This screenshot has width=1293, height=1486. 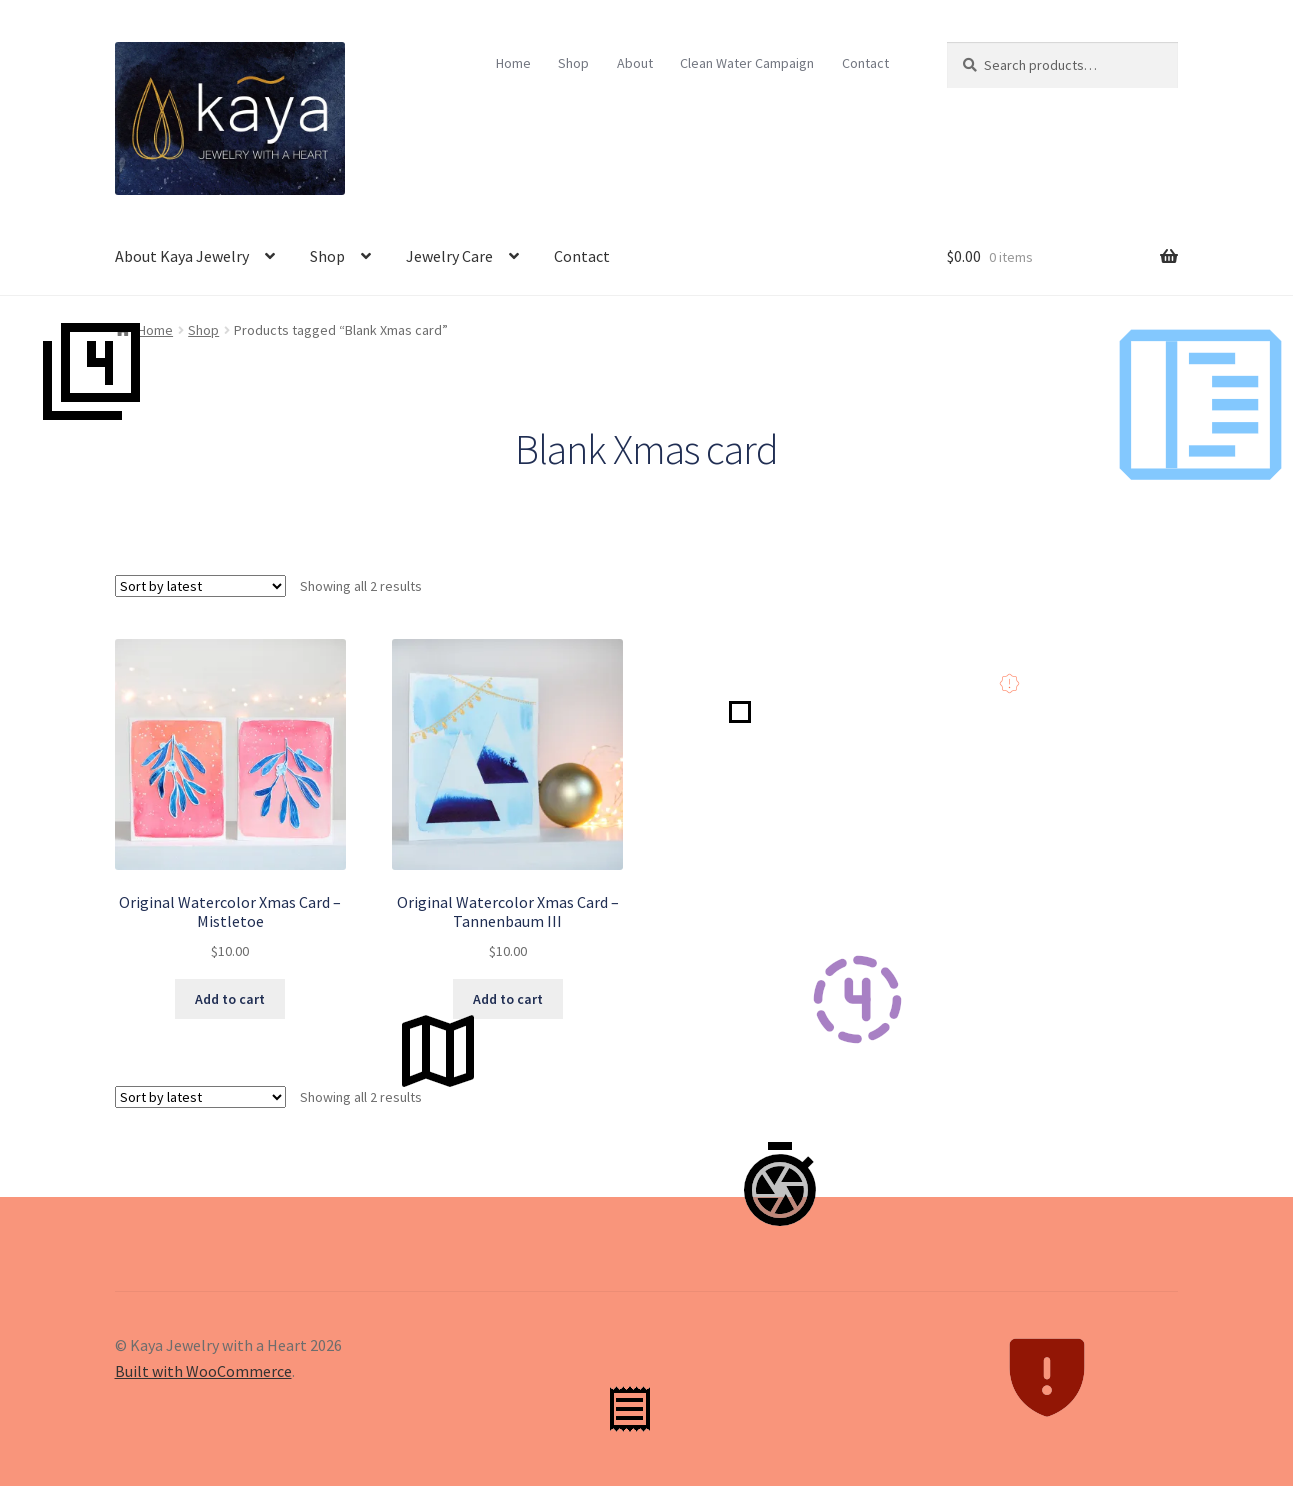 I want to click on indicates a security warning or potential threat, so click(x=1047, y=1373).